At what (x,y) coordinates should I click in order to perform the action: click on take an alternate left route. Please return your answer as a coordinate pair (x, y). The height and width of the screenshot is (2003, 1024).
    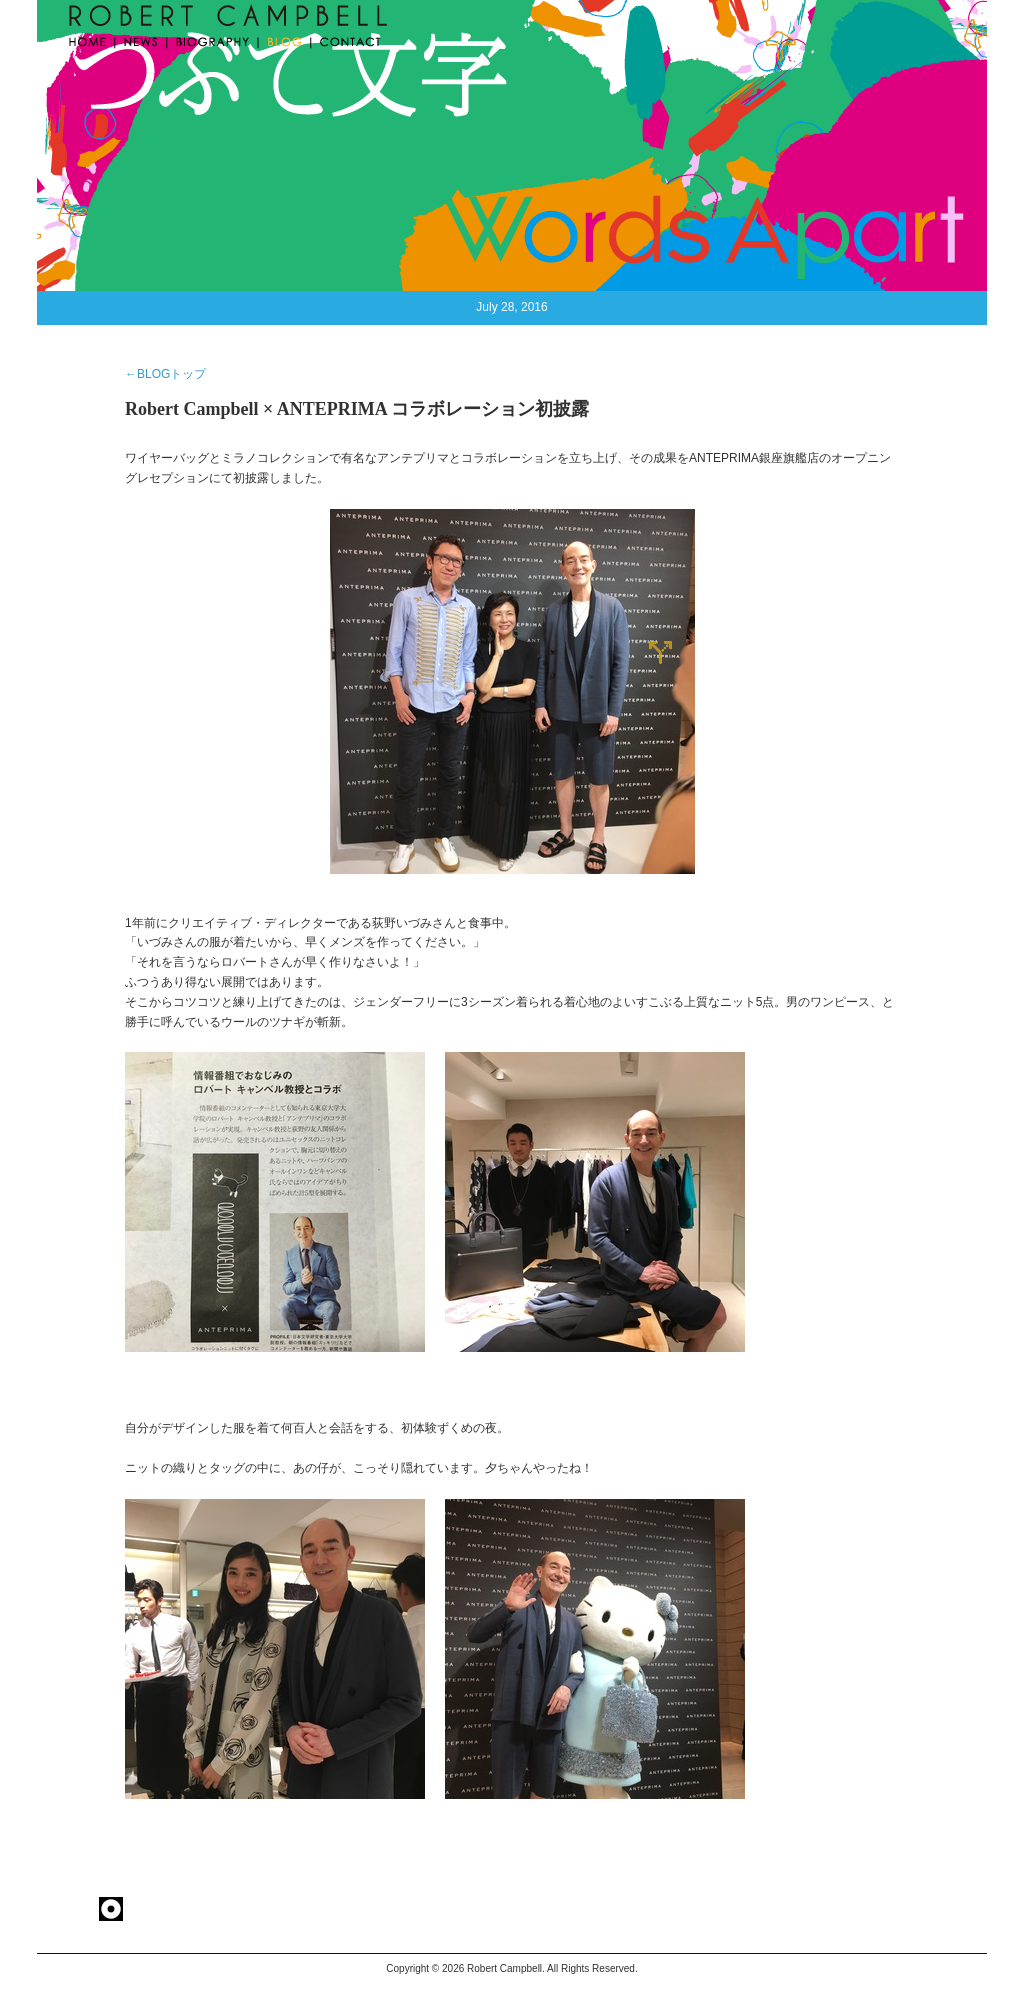
    Looking at the image, I should click on (660, 652).